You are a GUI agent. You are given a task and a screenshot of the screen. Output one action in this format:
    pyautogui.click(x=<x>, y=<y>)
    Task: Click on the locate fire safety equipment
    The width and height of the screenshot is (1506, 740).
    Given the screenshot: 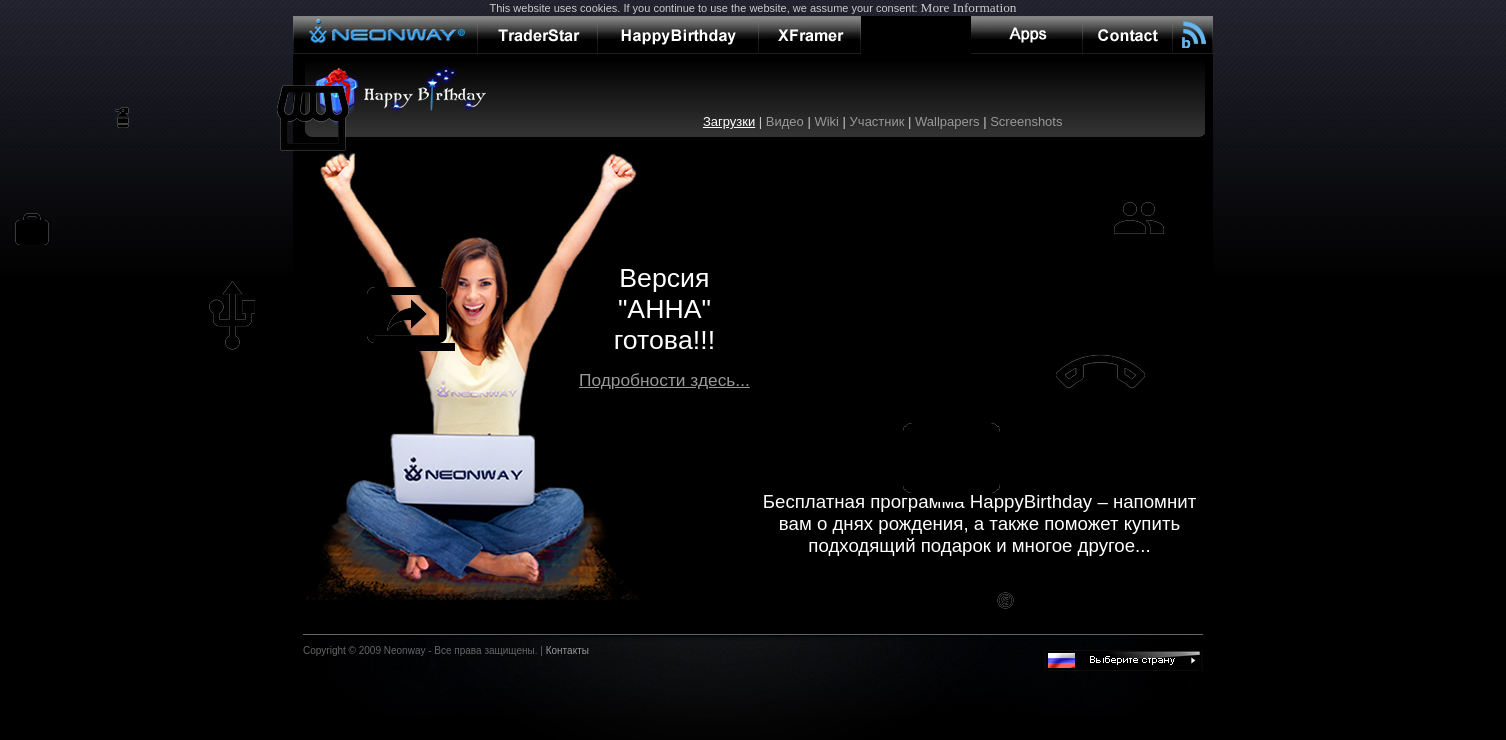 What is the action you would take?
    pyautogui.click(x=123, y=117)
    